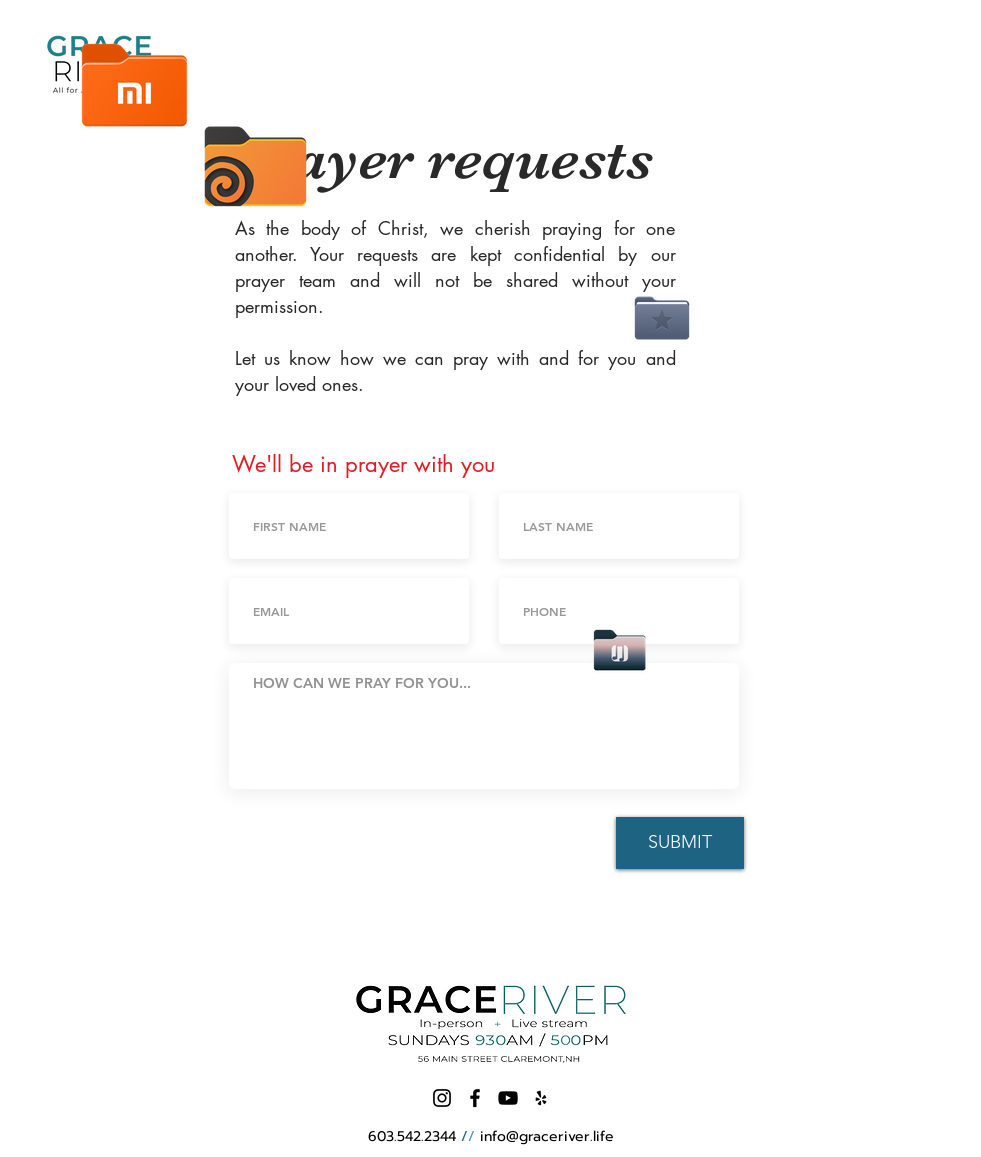 This screenshot has width=981, height=1157. Describe the element at coordinates (619, 651) in the screenshot. I see `open your indie music folder` at that location.